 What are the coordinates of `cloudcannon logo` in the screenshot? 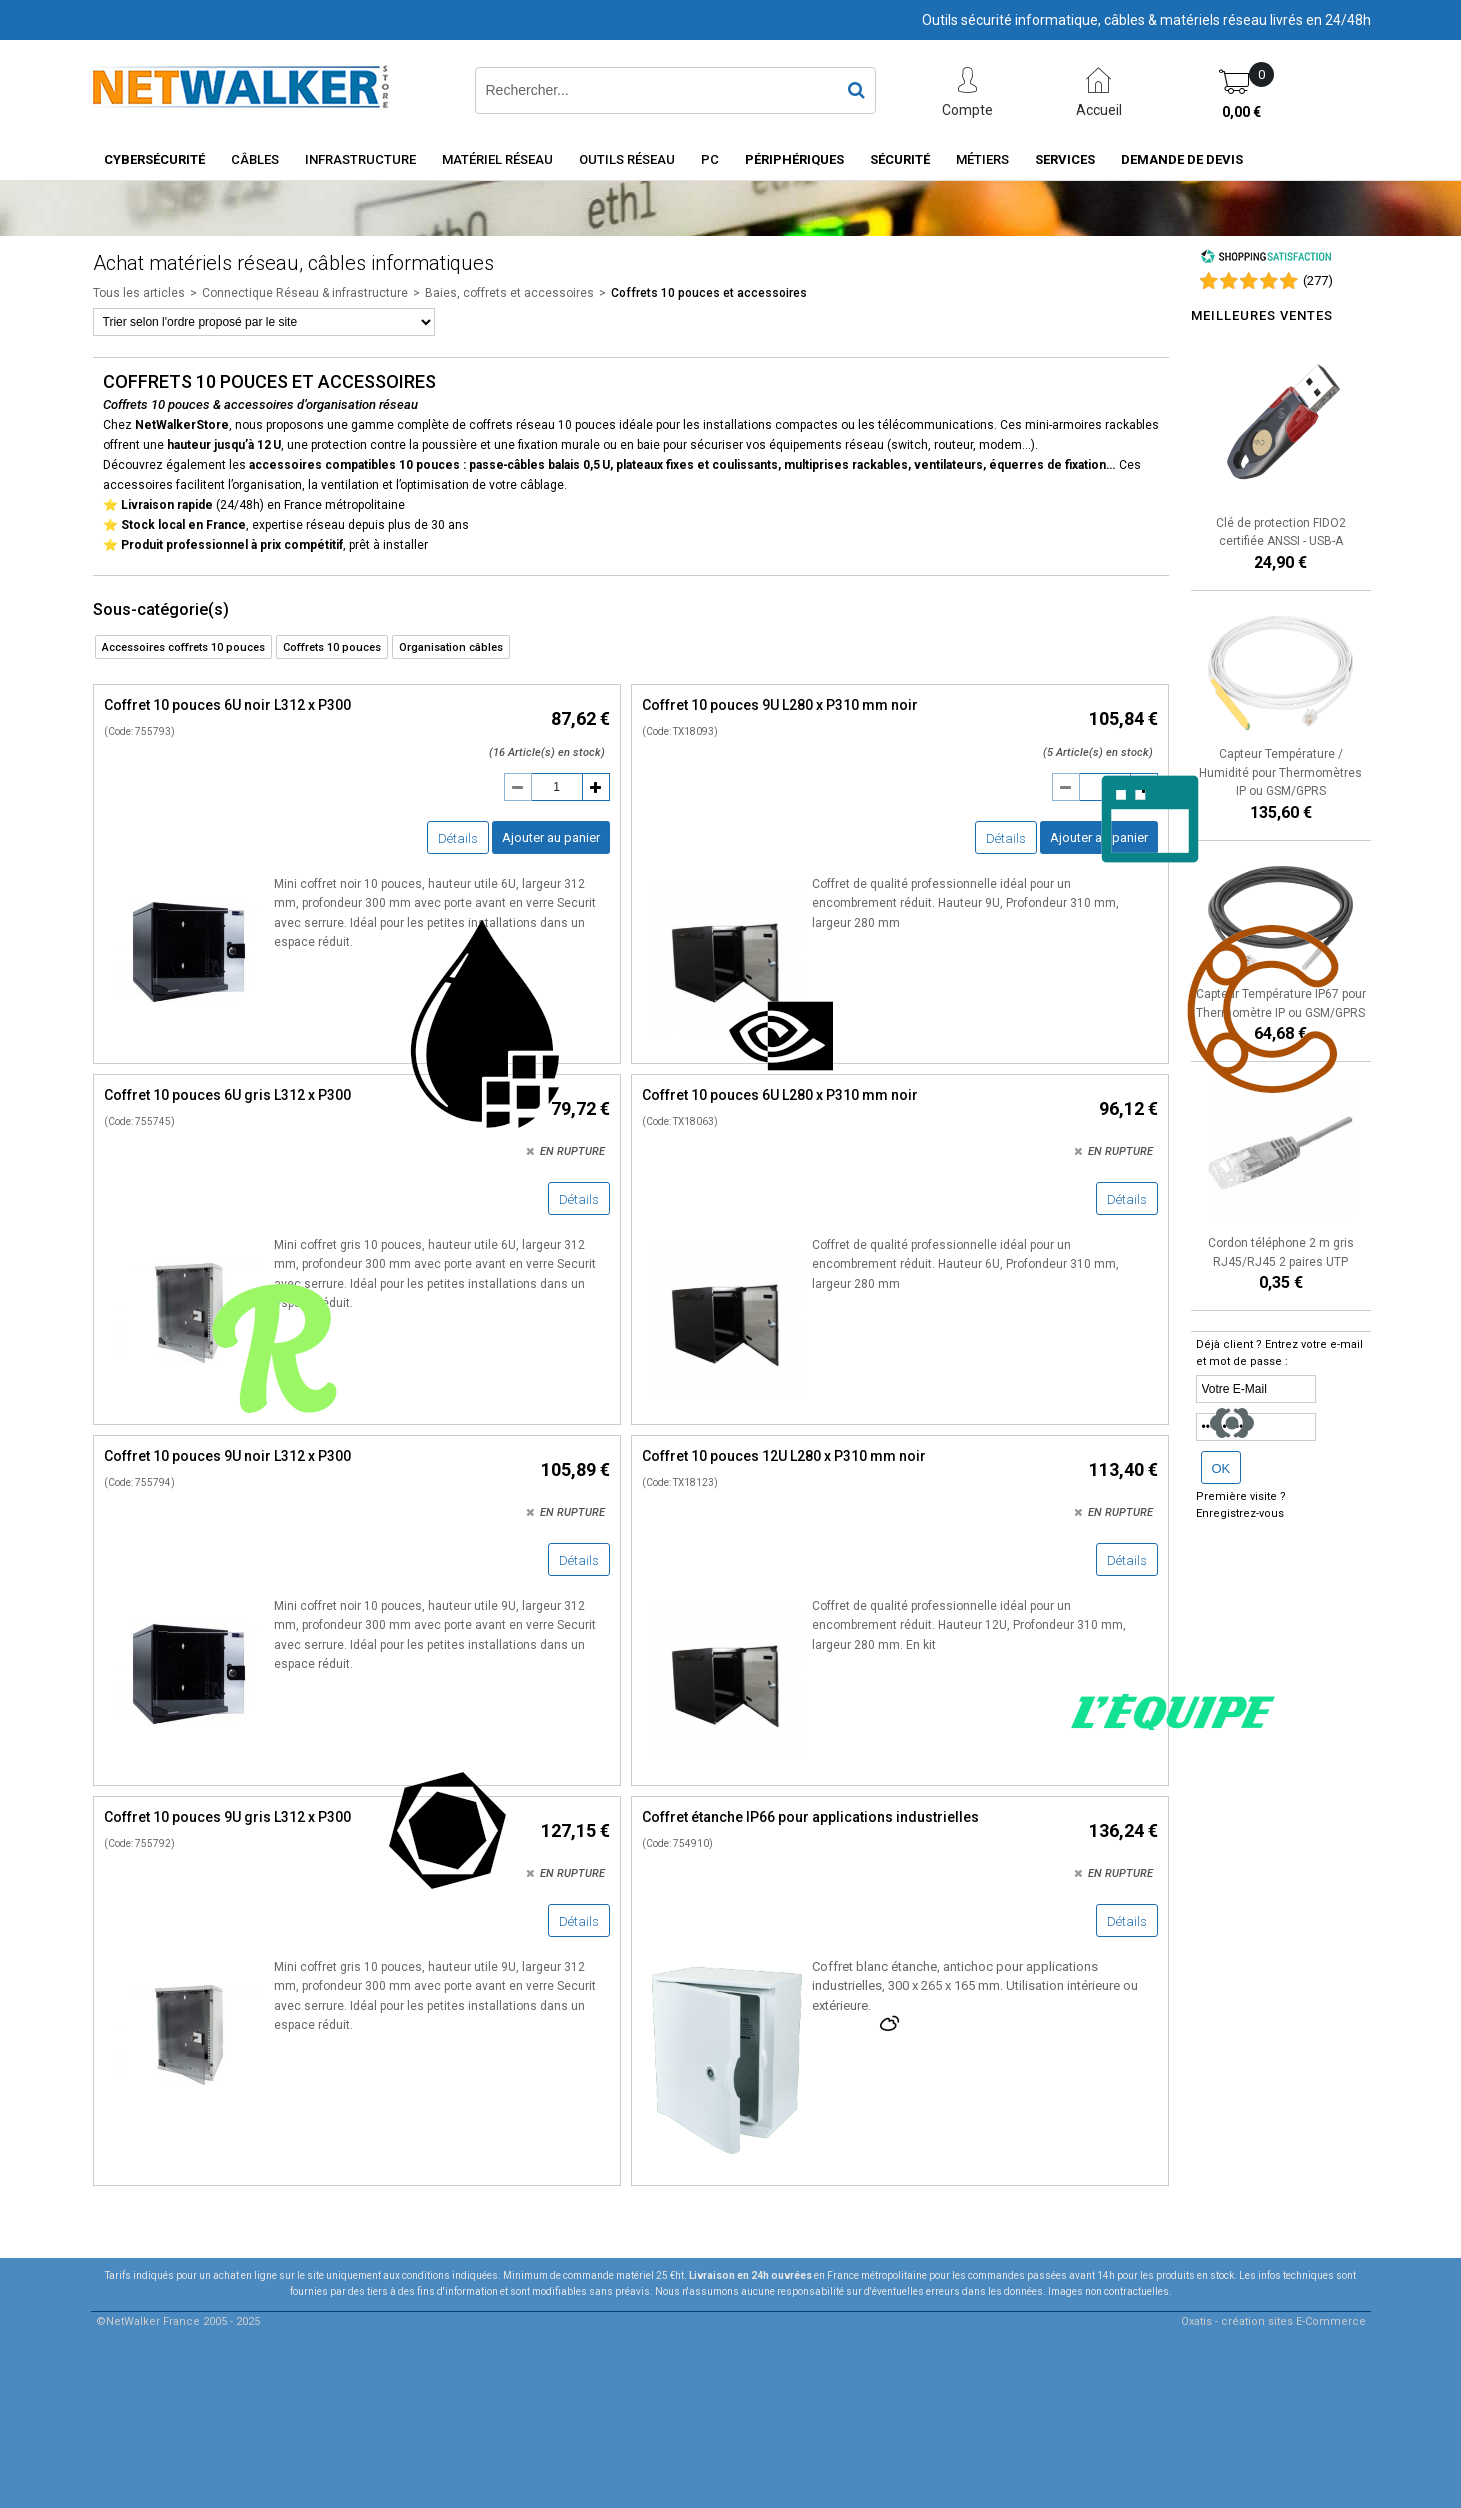 It's located at (1232, 1423).